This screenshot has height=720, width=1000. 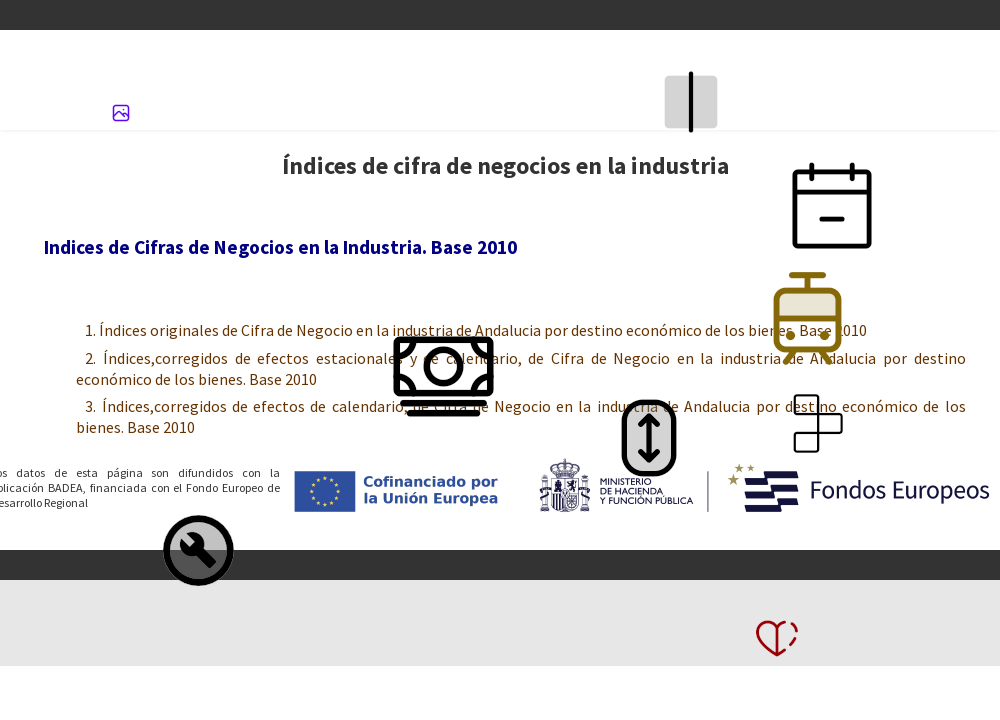 I want to click on view your cash balance, so click(x=443, y=376).